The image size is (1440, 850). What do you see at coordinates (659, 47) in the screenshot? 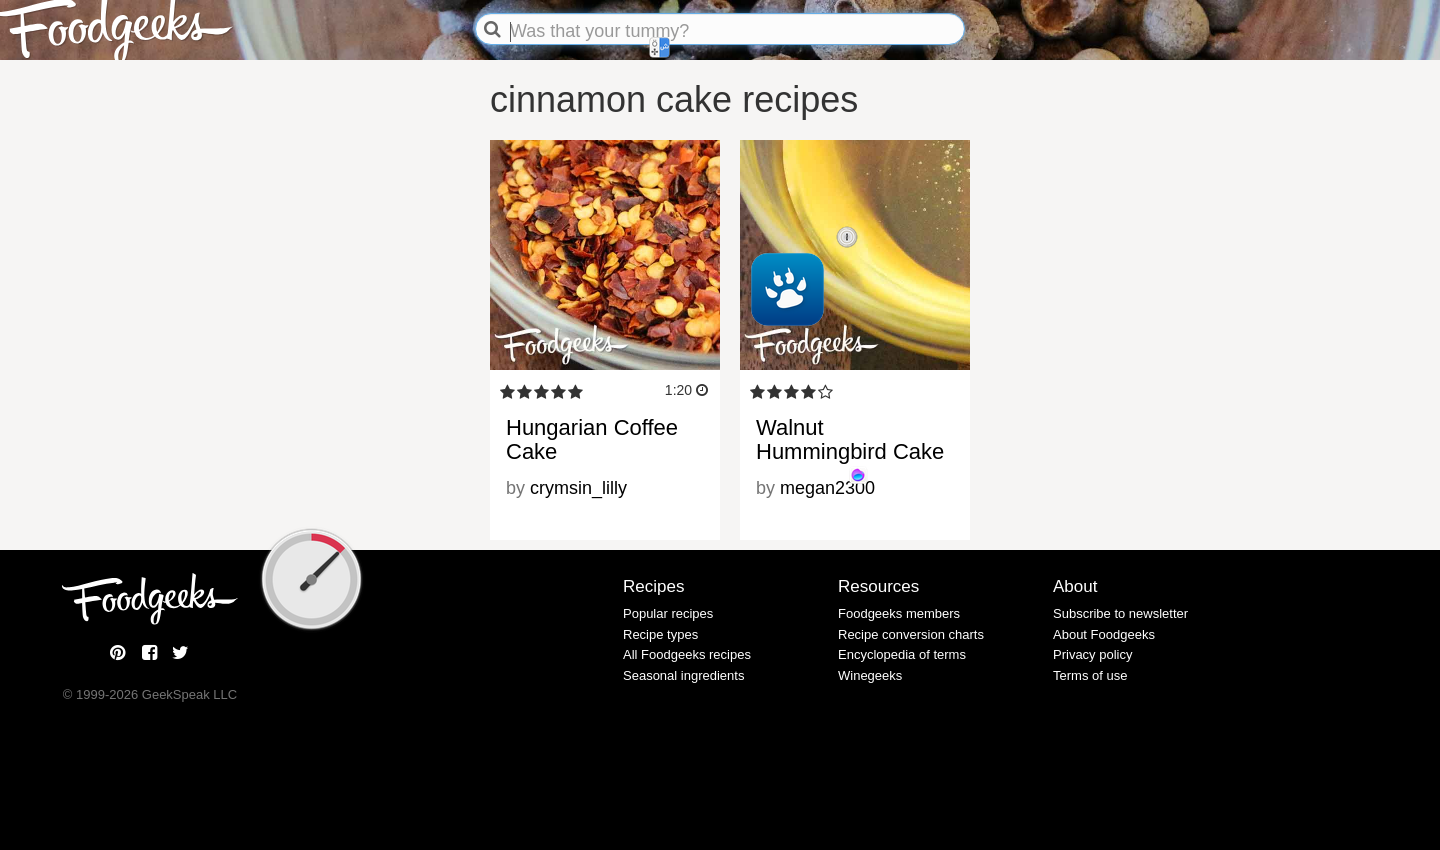
I see `open the character map application` at bounding box center [659, 47].